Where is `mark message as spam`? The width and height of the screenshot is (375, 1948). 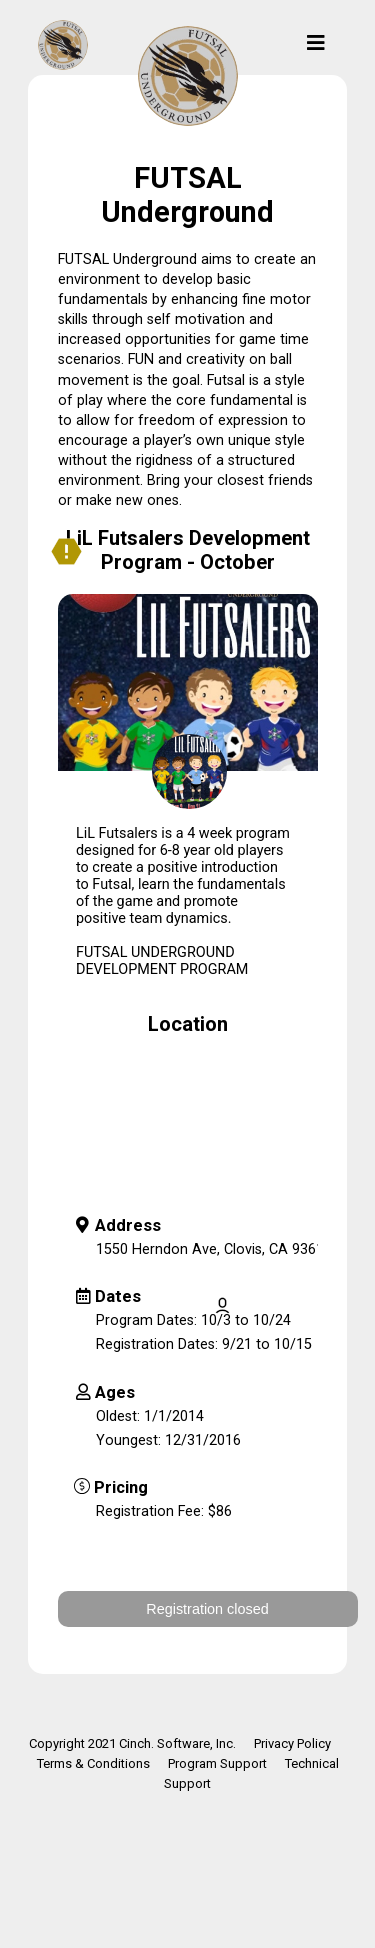
mark message as spam is located at coordinates (66, 551).